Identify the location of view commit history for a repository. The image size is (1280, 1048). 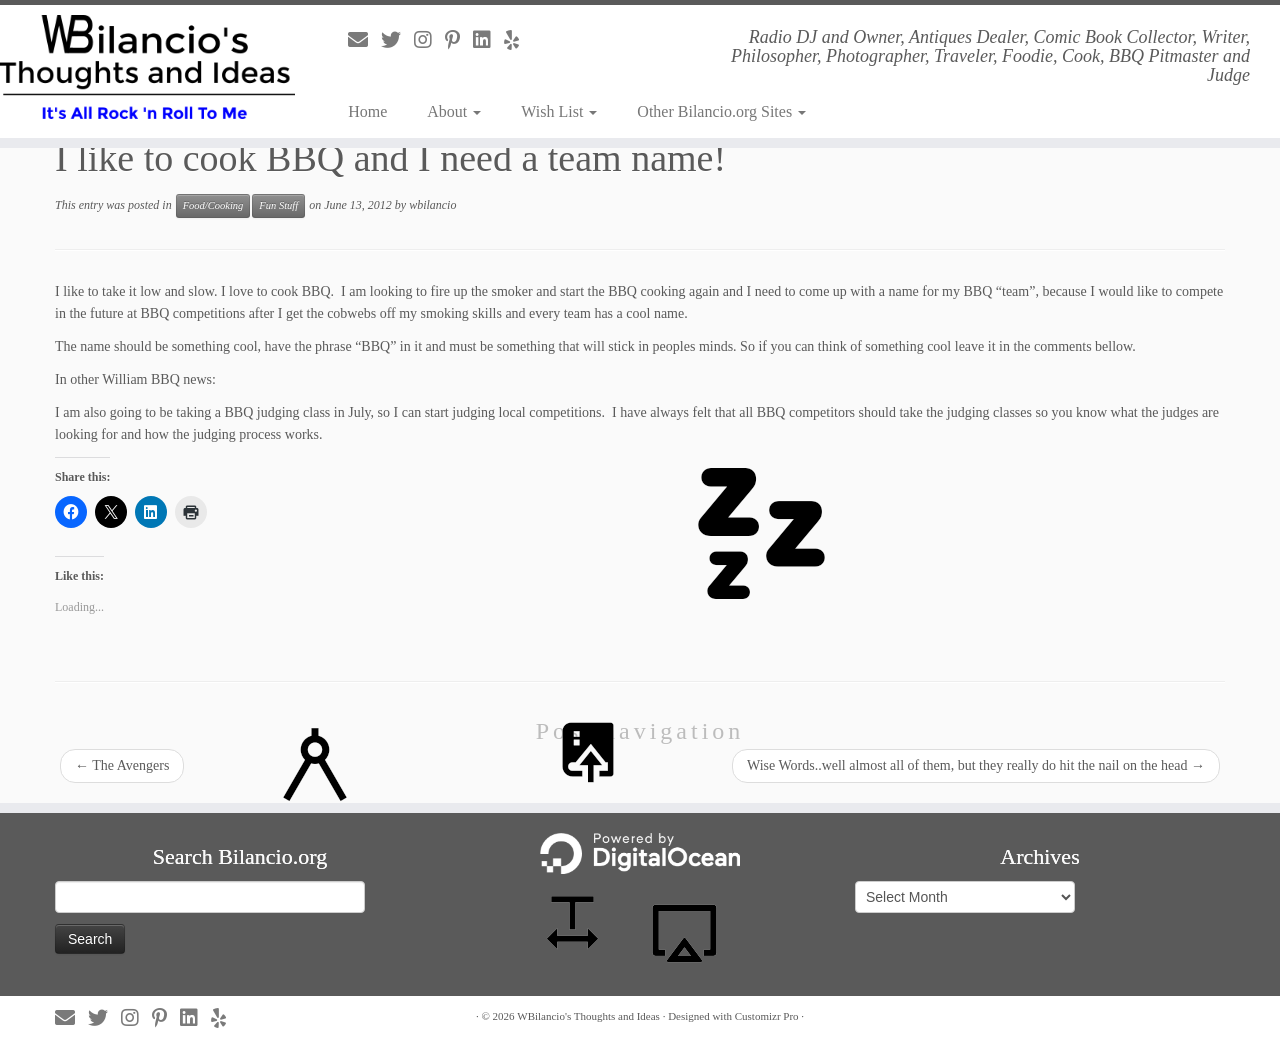
(588, 751).